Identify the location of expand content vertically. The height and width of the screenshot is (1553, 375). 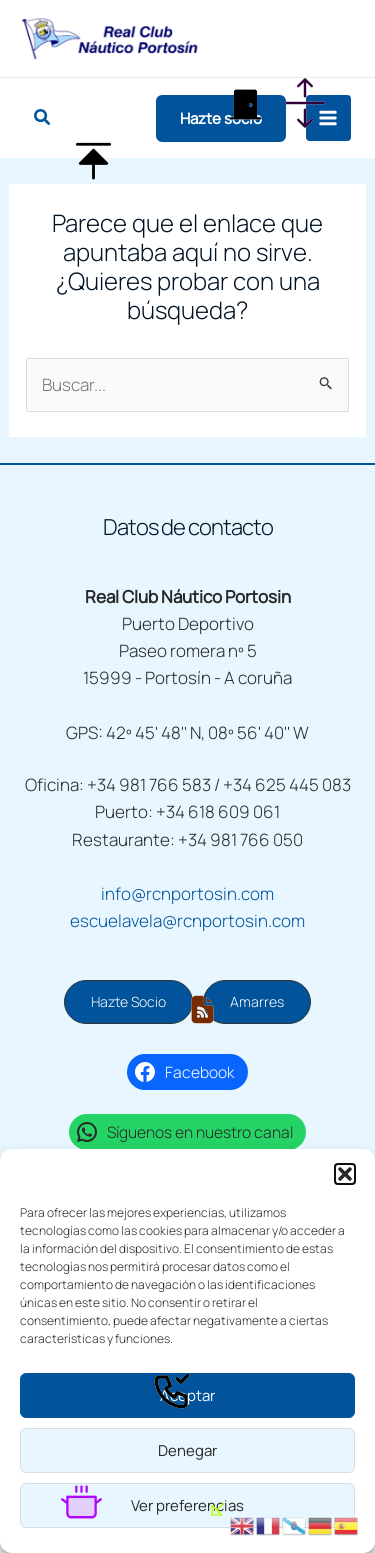
(305, 103).